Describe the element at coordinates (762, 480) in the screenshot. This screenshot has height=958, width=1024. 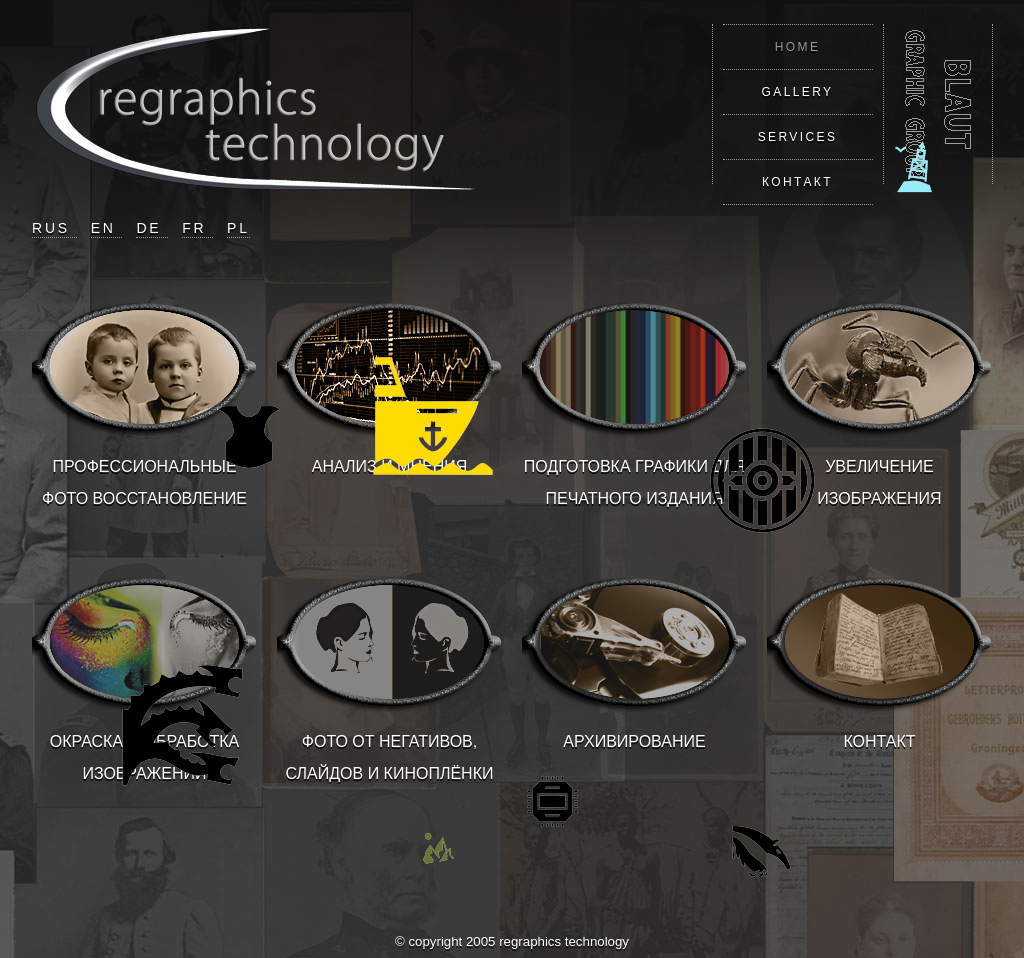
I see `select a defensive item or shield equipment` at that location.